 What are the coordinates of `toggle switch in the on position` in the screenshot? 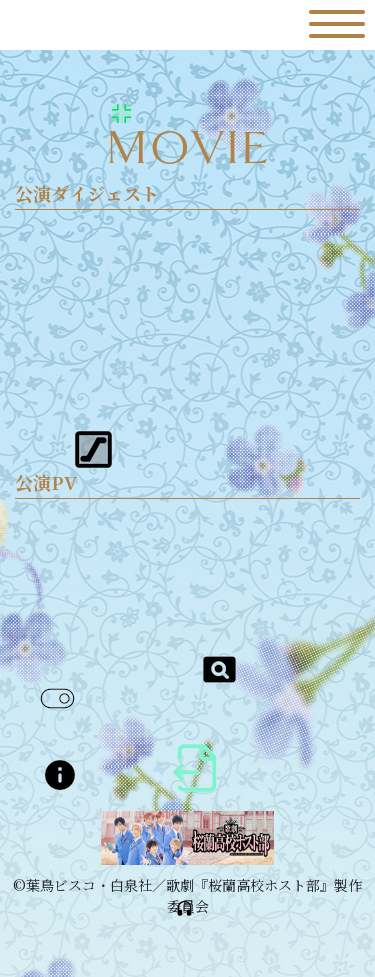 It's located at (57, 698).